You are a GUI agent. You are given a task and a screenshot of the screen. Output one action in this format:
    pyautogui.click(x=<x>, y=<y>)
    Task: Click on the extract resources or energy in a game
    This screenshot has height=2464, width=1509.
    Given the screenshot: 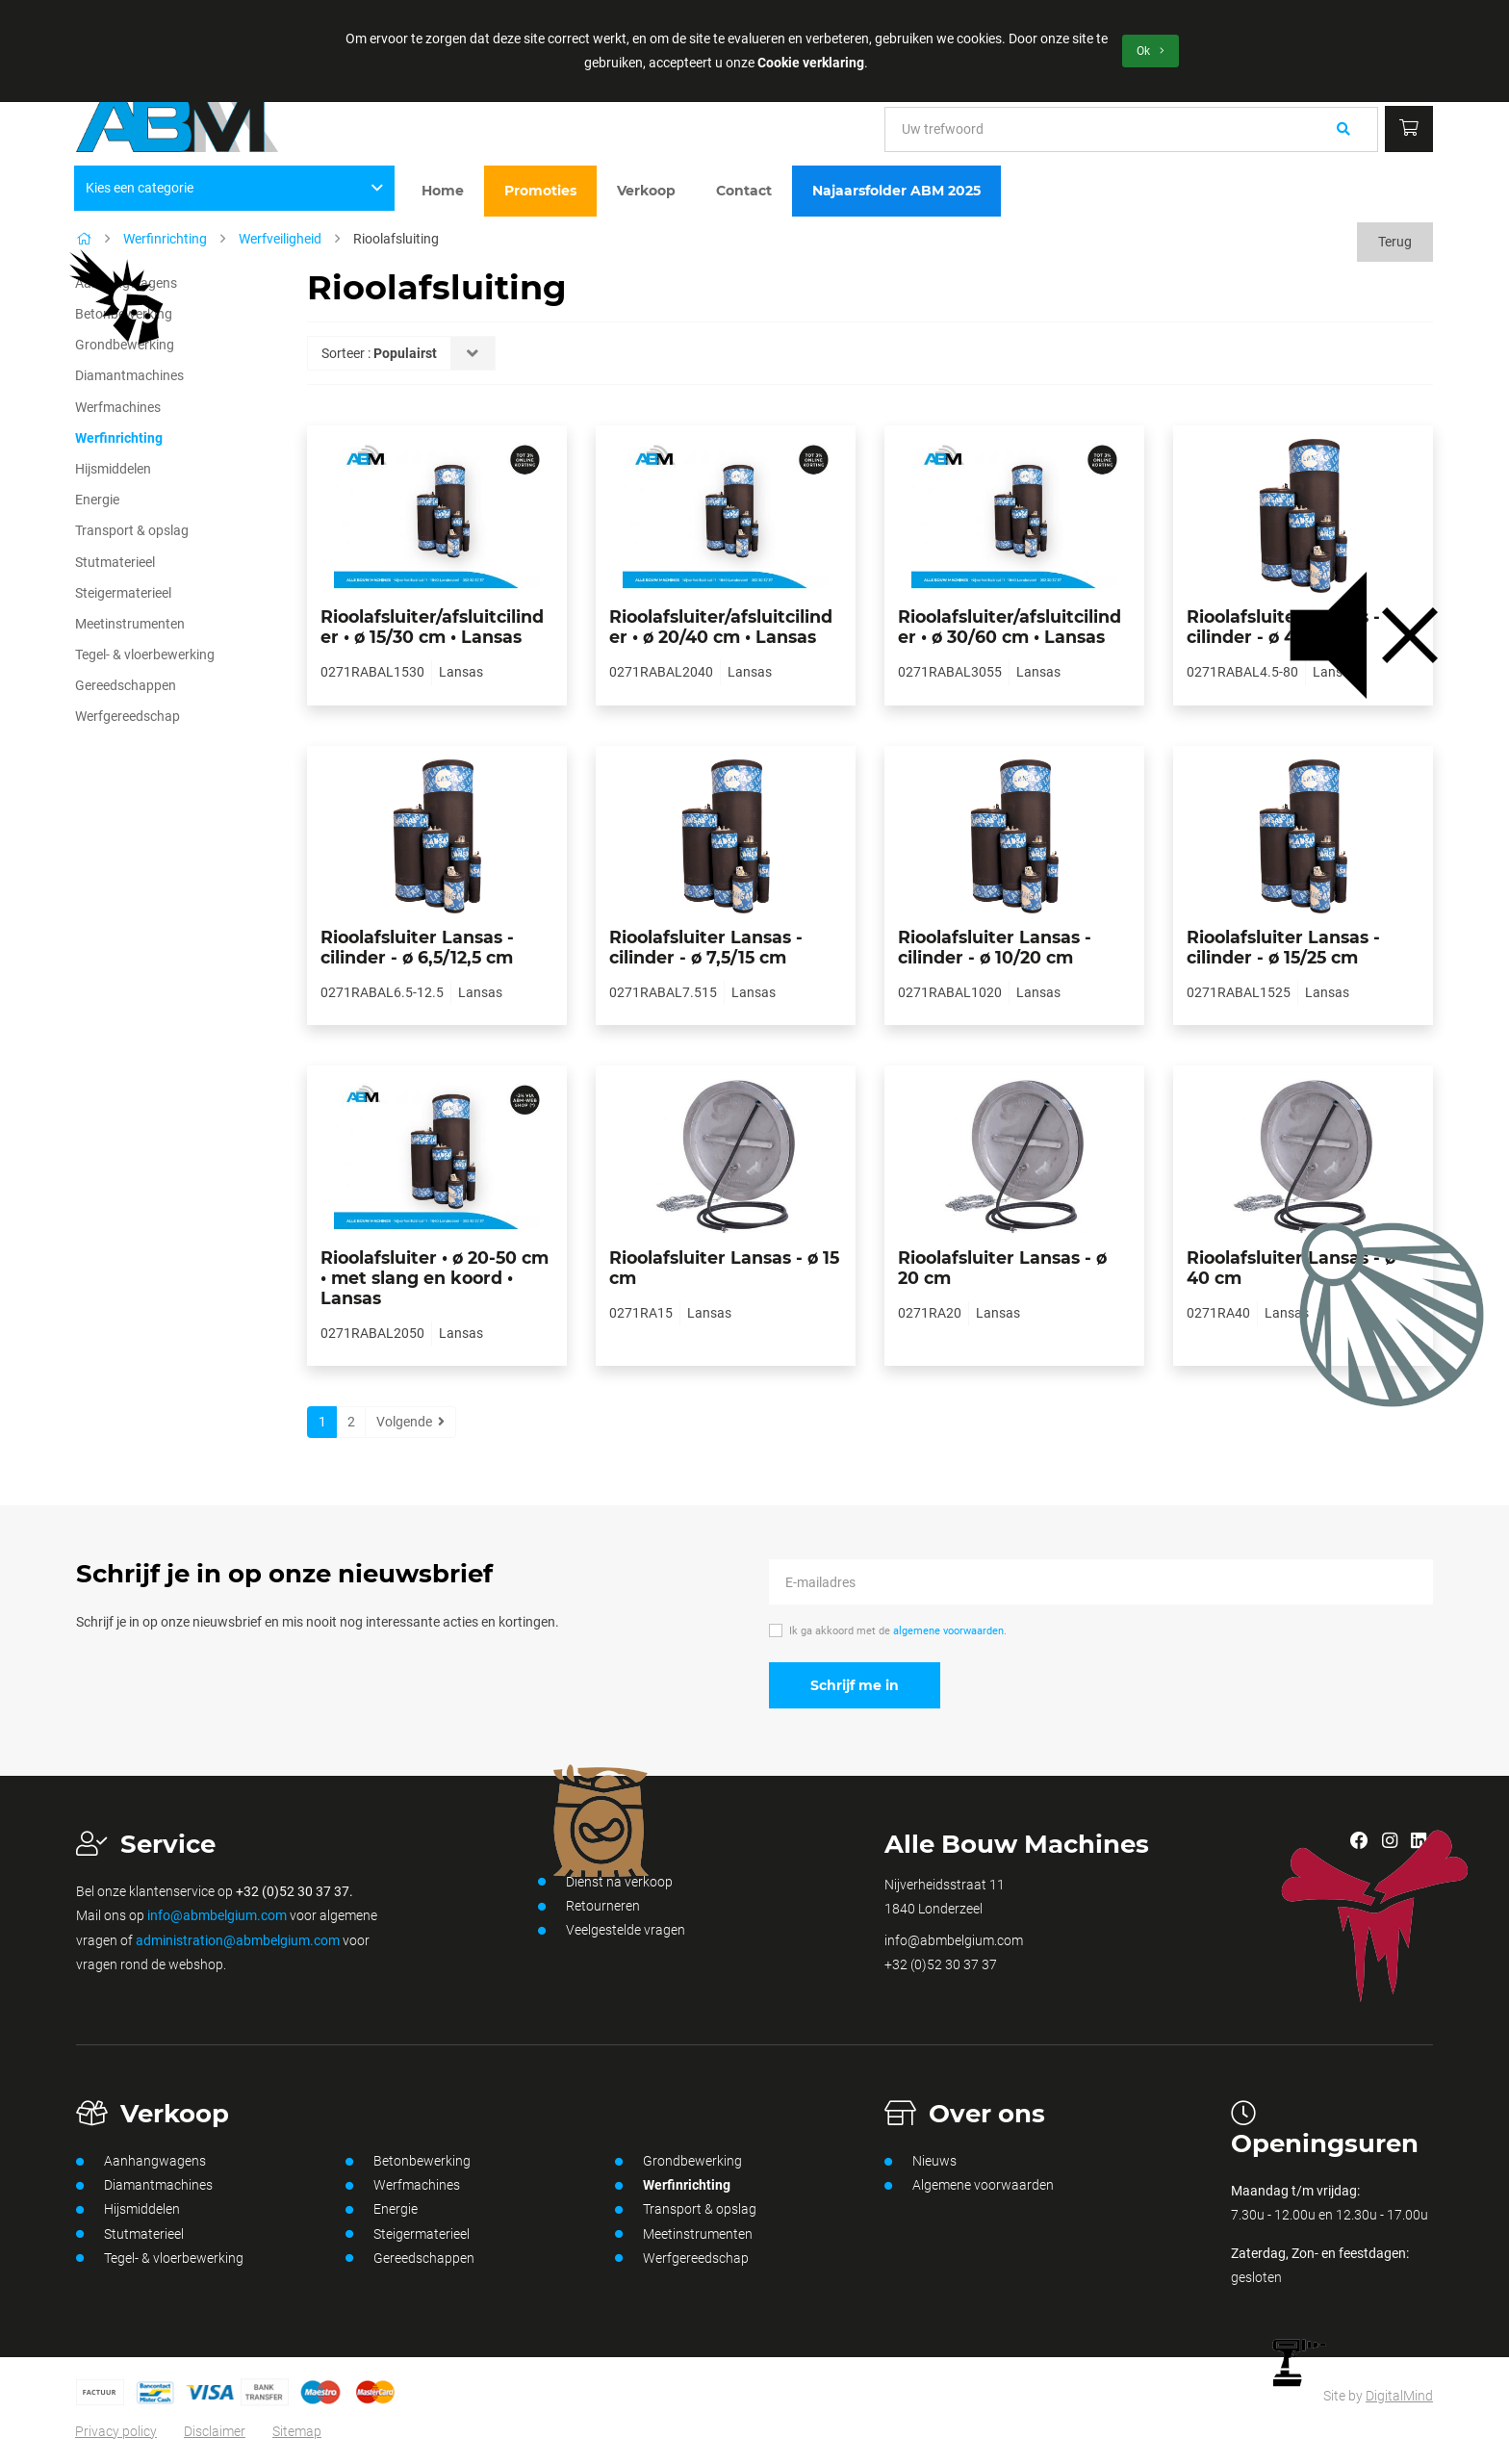 What is the action you would take?
    pyautogui.click(x=1392, y=1315)
    